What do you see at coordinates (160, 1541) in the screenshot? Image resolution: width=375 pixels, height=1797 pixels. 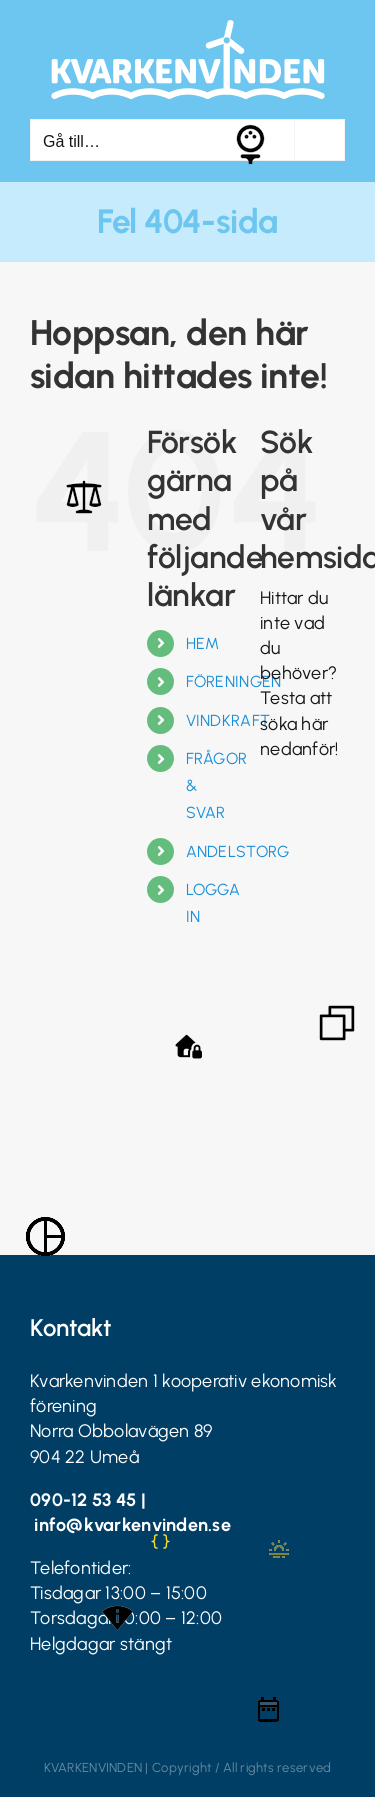 I see `view or edit code` at bounding box center [160, 1541].